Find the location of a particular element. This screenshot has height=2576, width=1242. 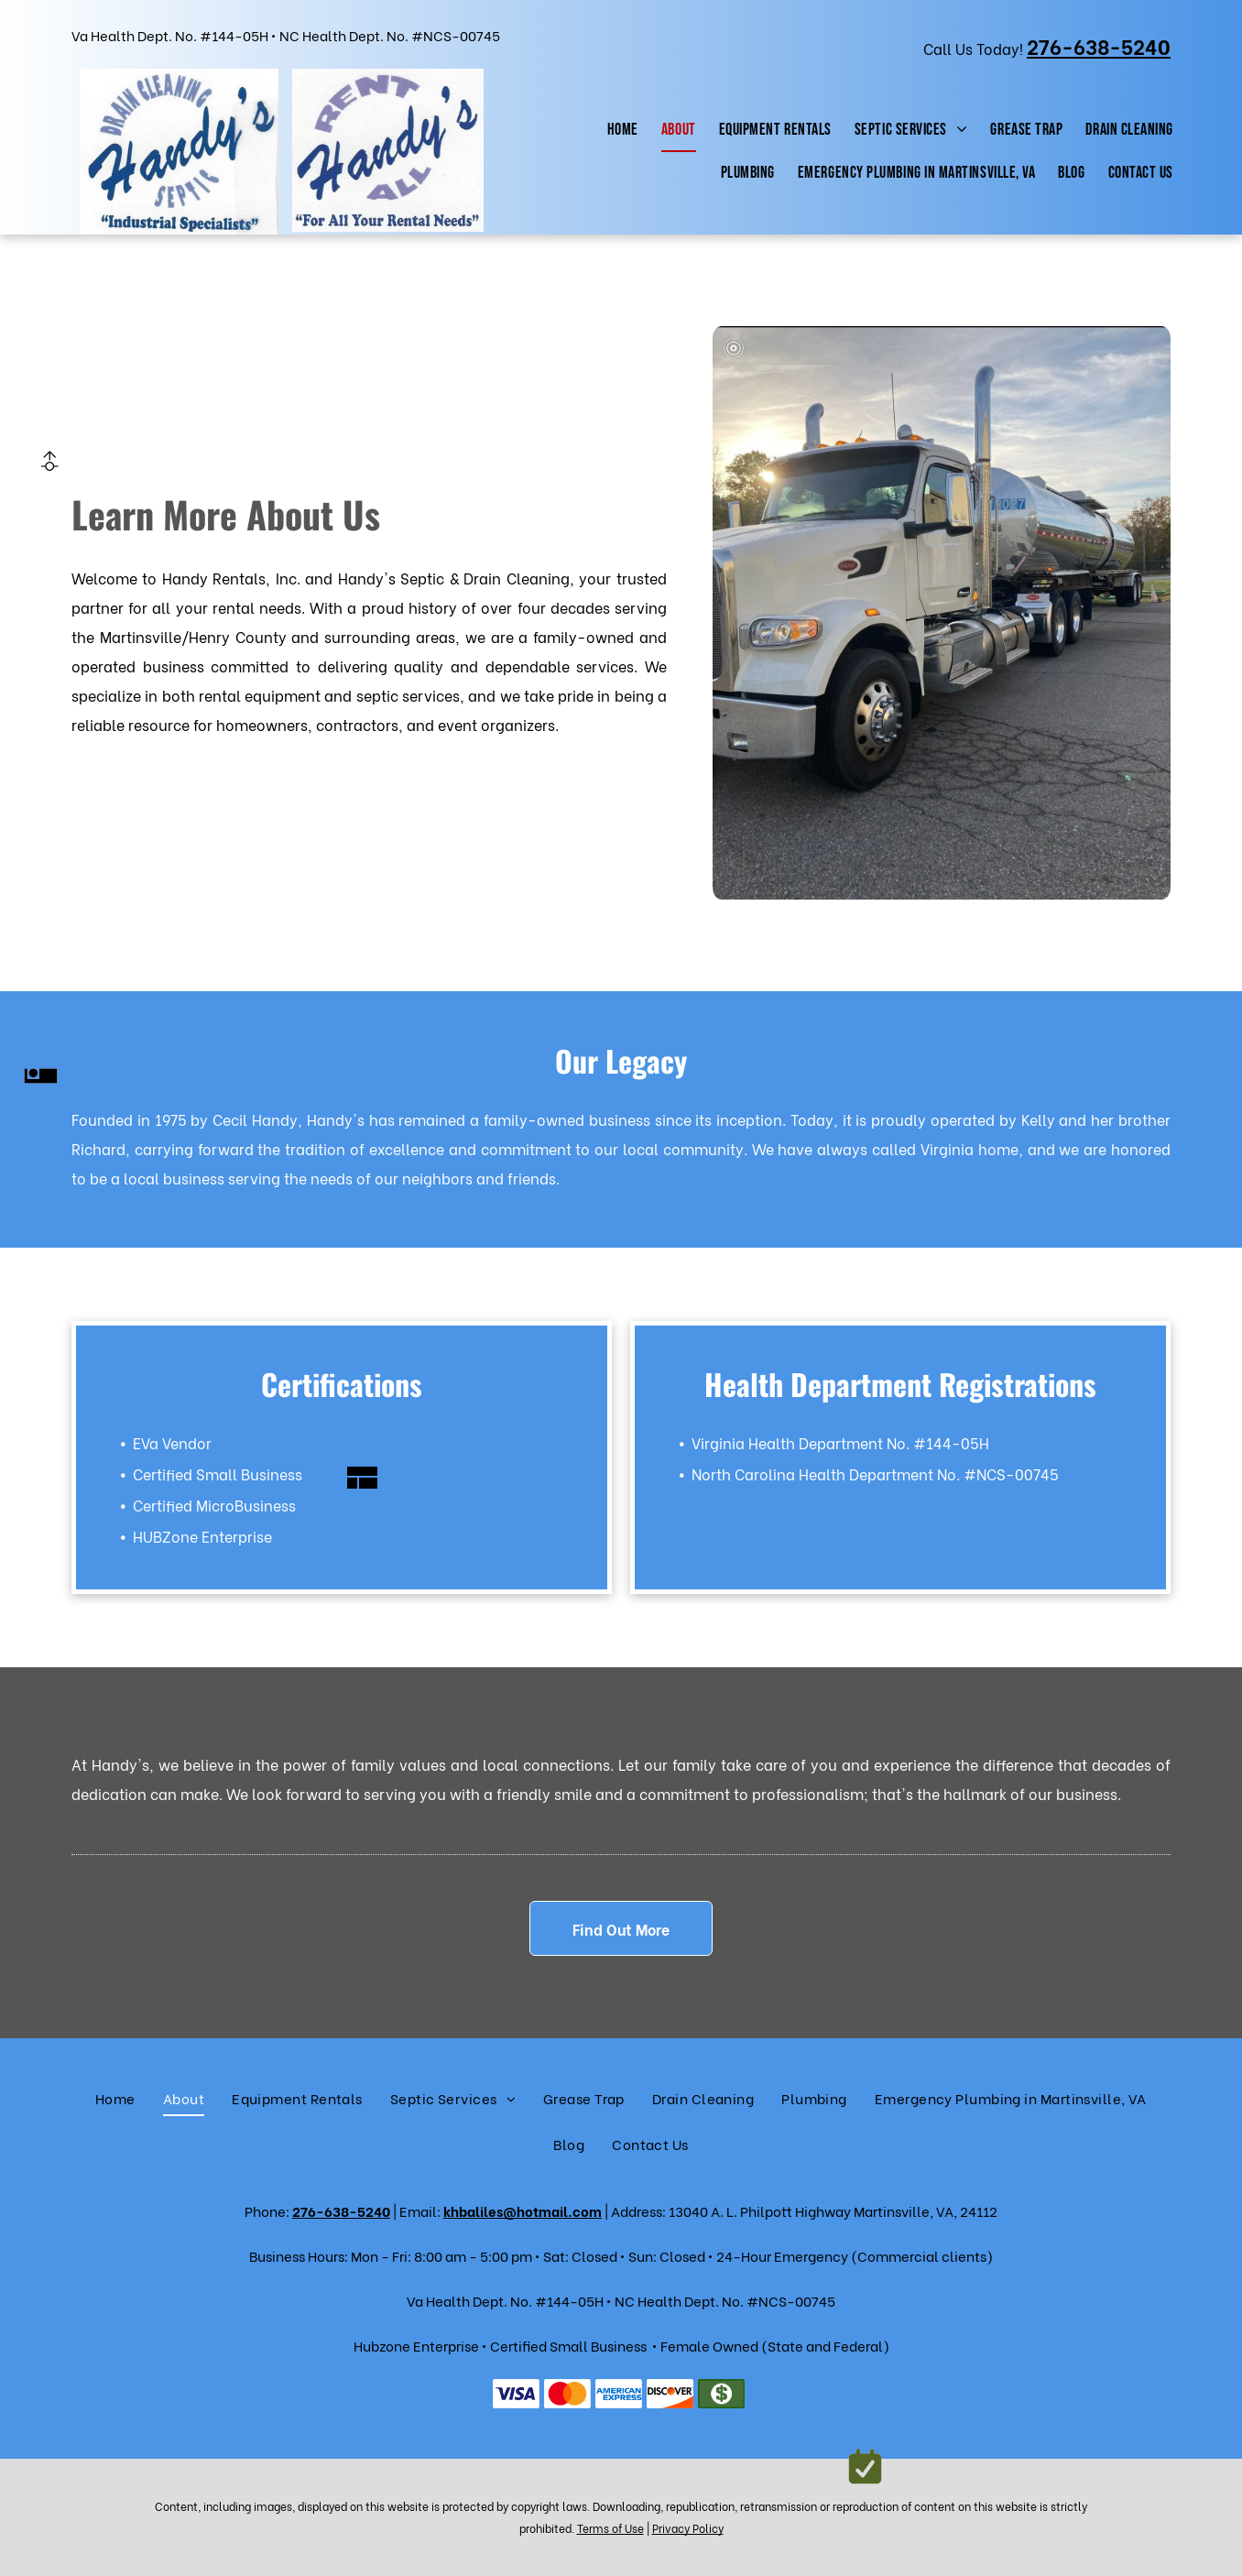

select first class or suite seating is located at coordinates (40, 1075).